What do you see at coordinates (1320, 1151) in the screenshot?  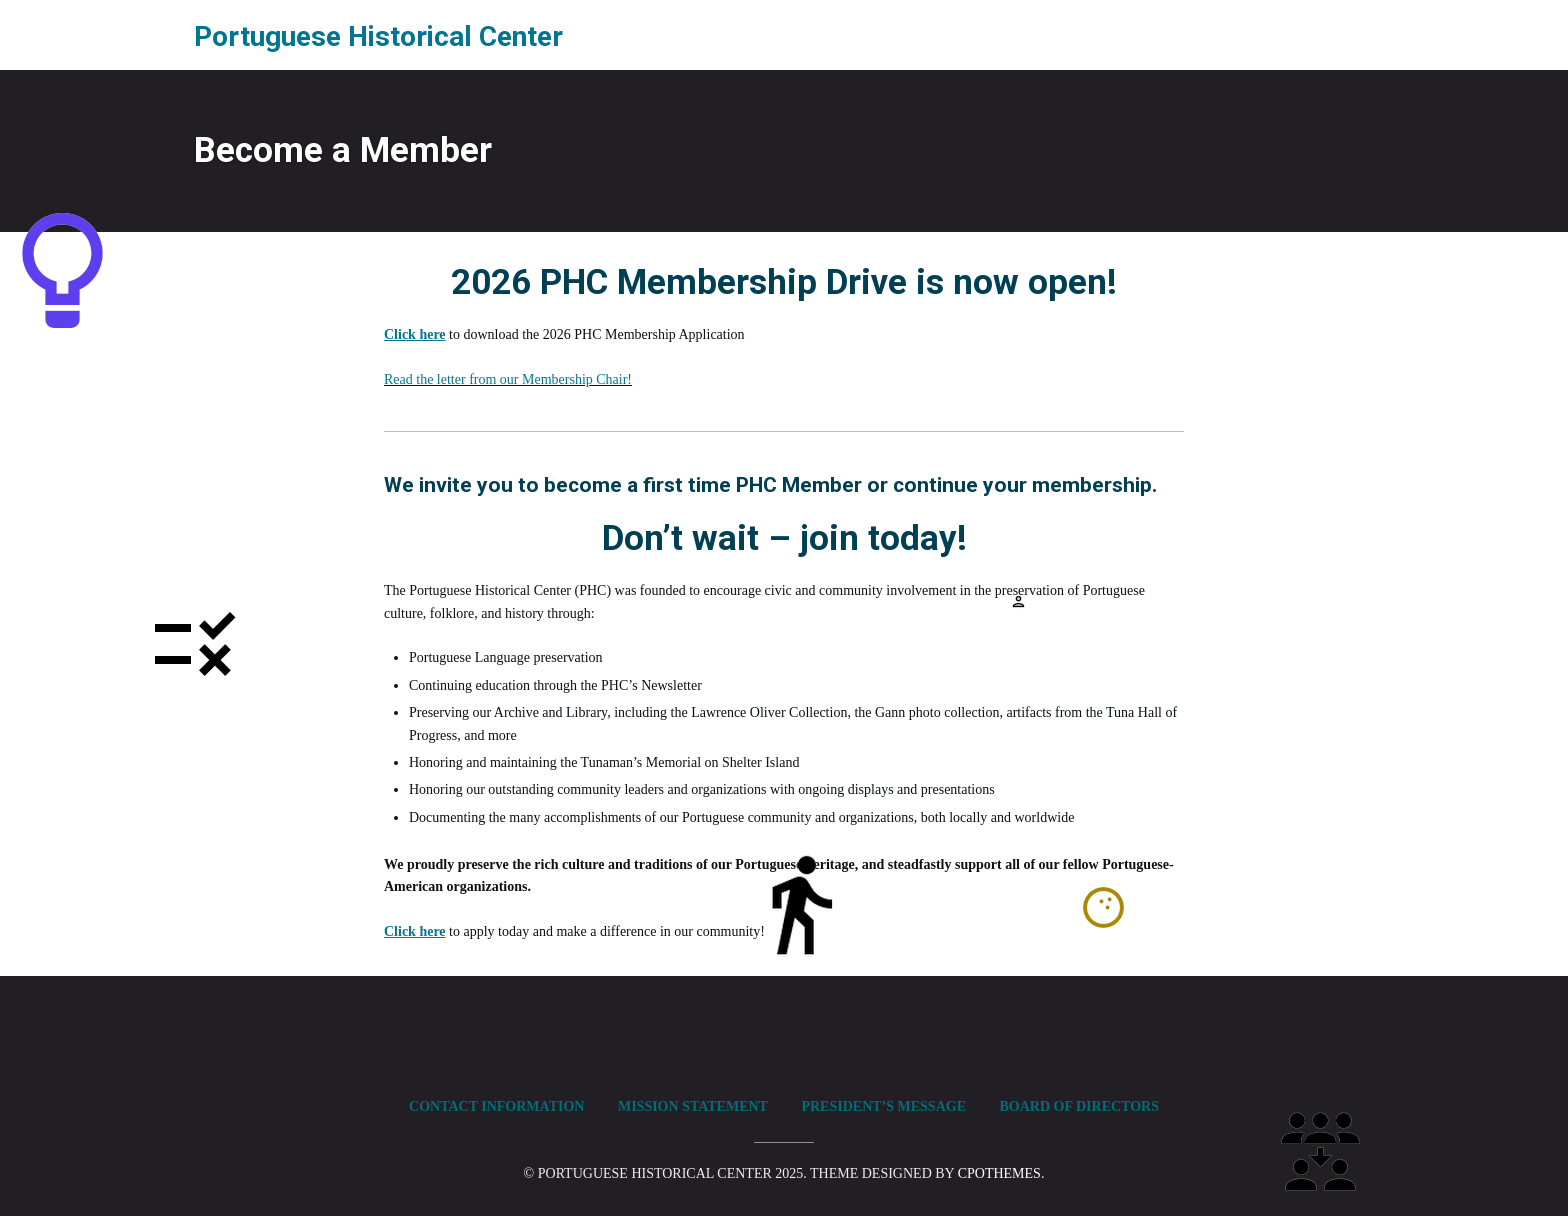 I see `reduce capacity or limit group size` at bounding box center [1320, 1151].